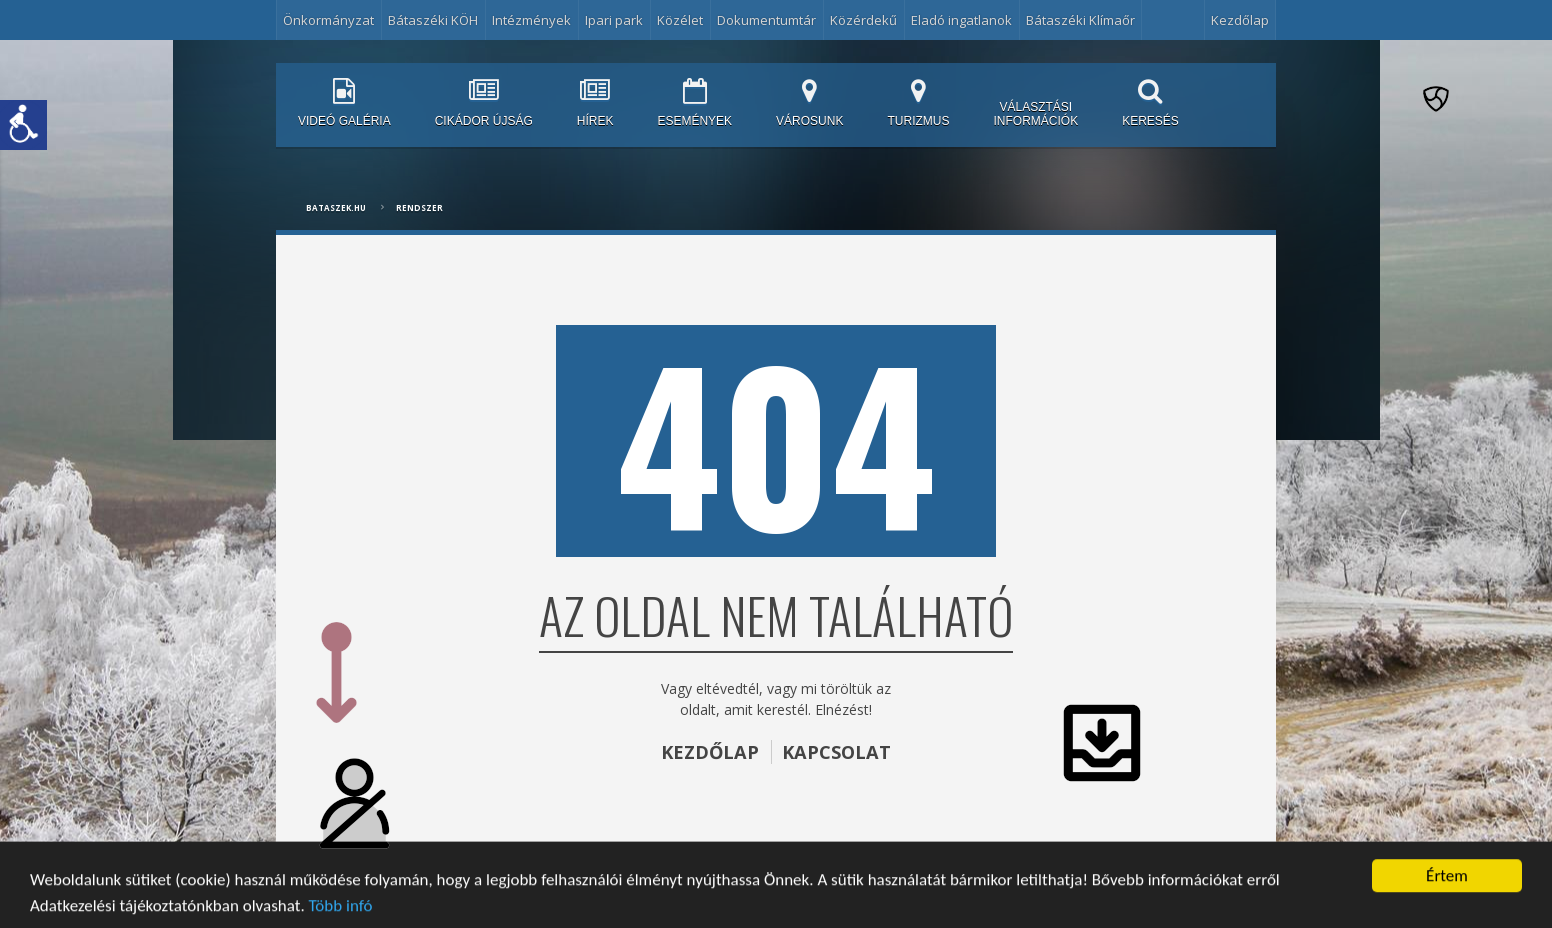 The width and height of the screenshot is (1552, 928). Describe the element at coordinates (1436, 99) in the screenshot. I see `NEM cryptocurrency logo` at that location.